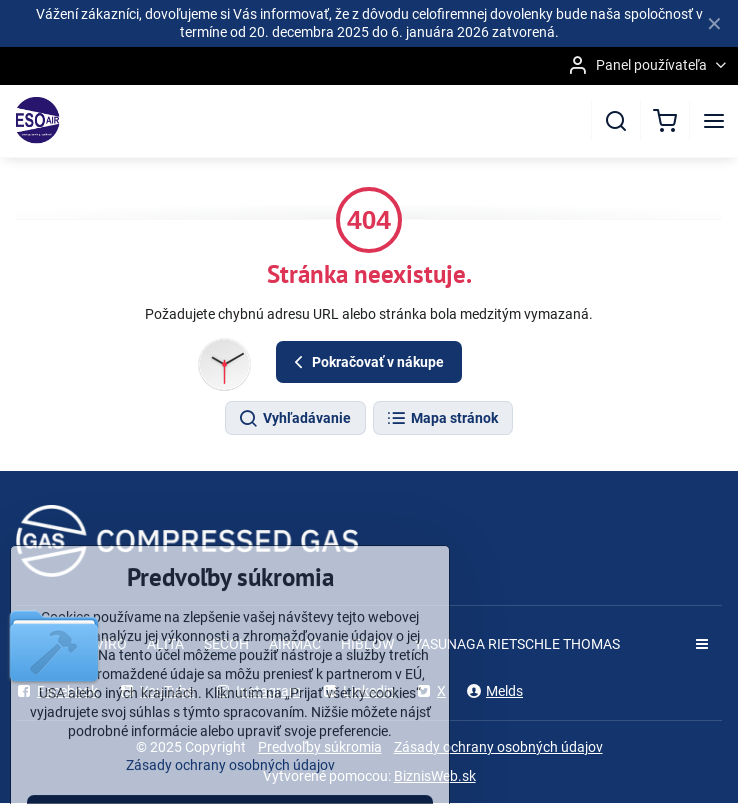  Describe the element at coordinates (224, 364) in the screenshot. I see `access time and date administration settings` at that location.